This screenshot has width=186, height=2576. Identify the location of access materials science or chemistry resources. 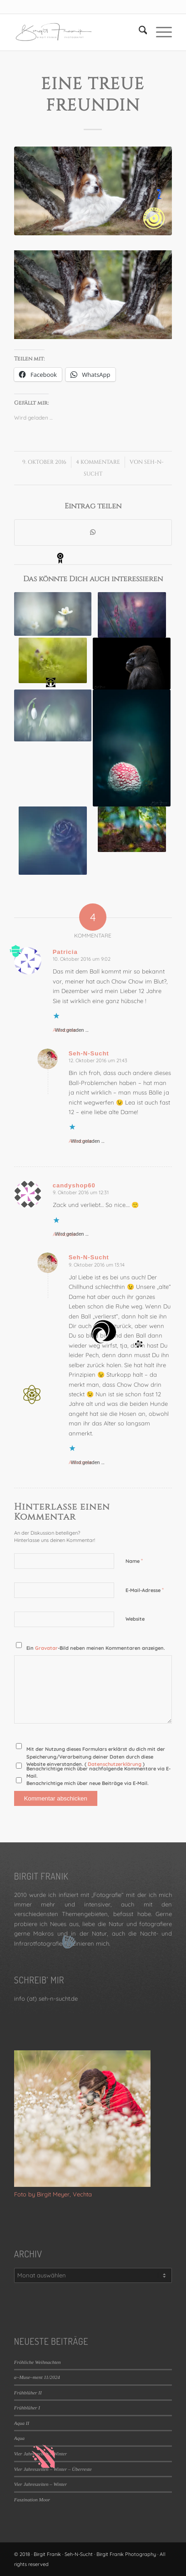
(32, 1394).